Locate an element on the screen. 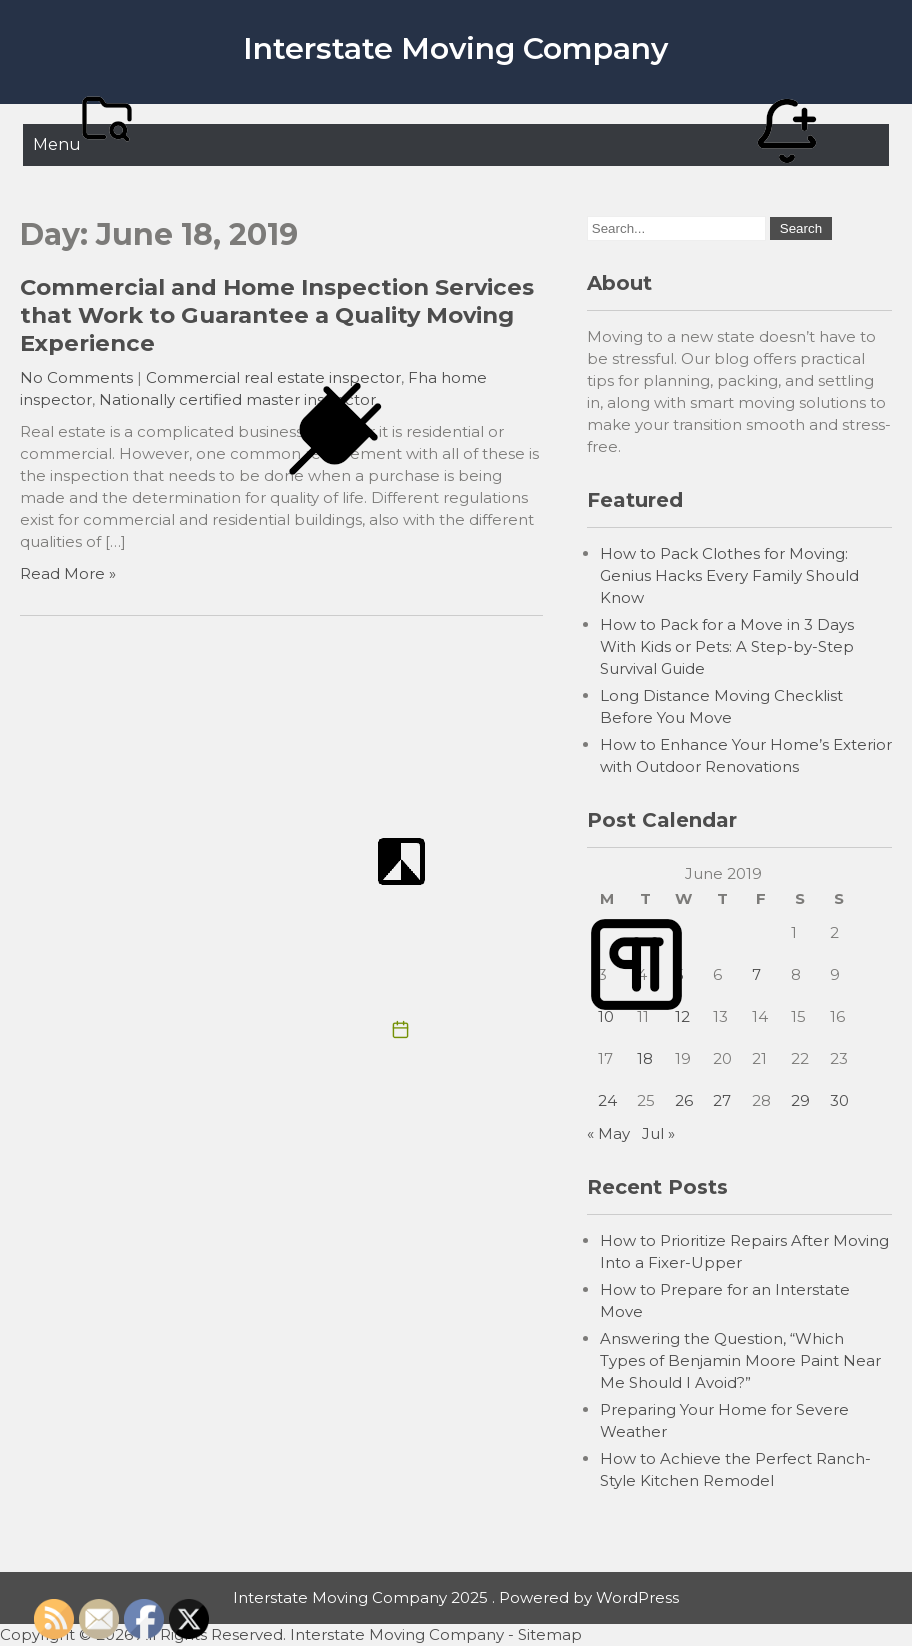  view or open calendar is located at coordinates (400, 1029).